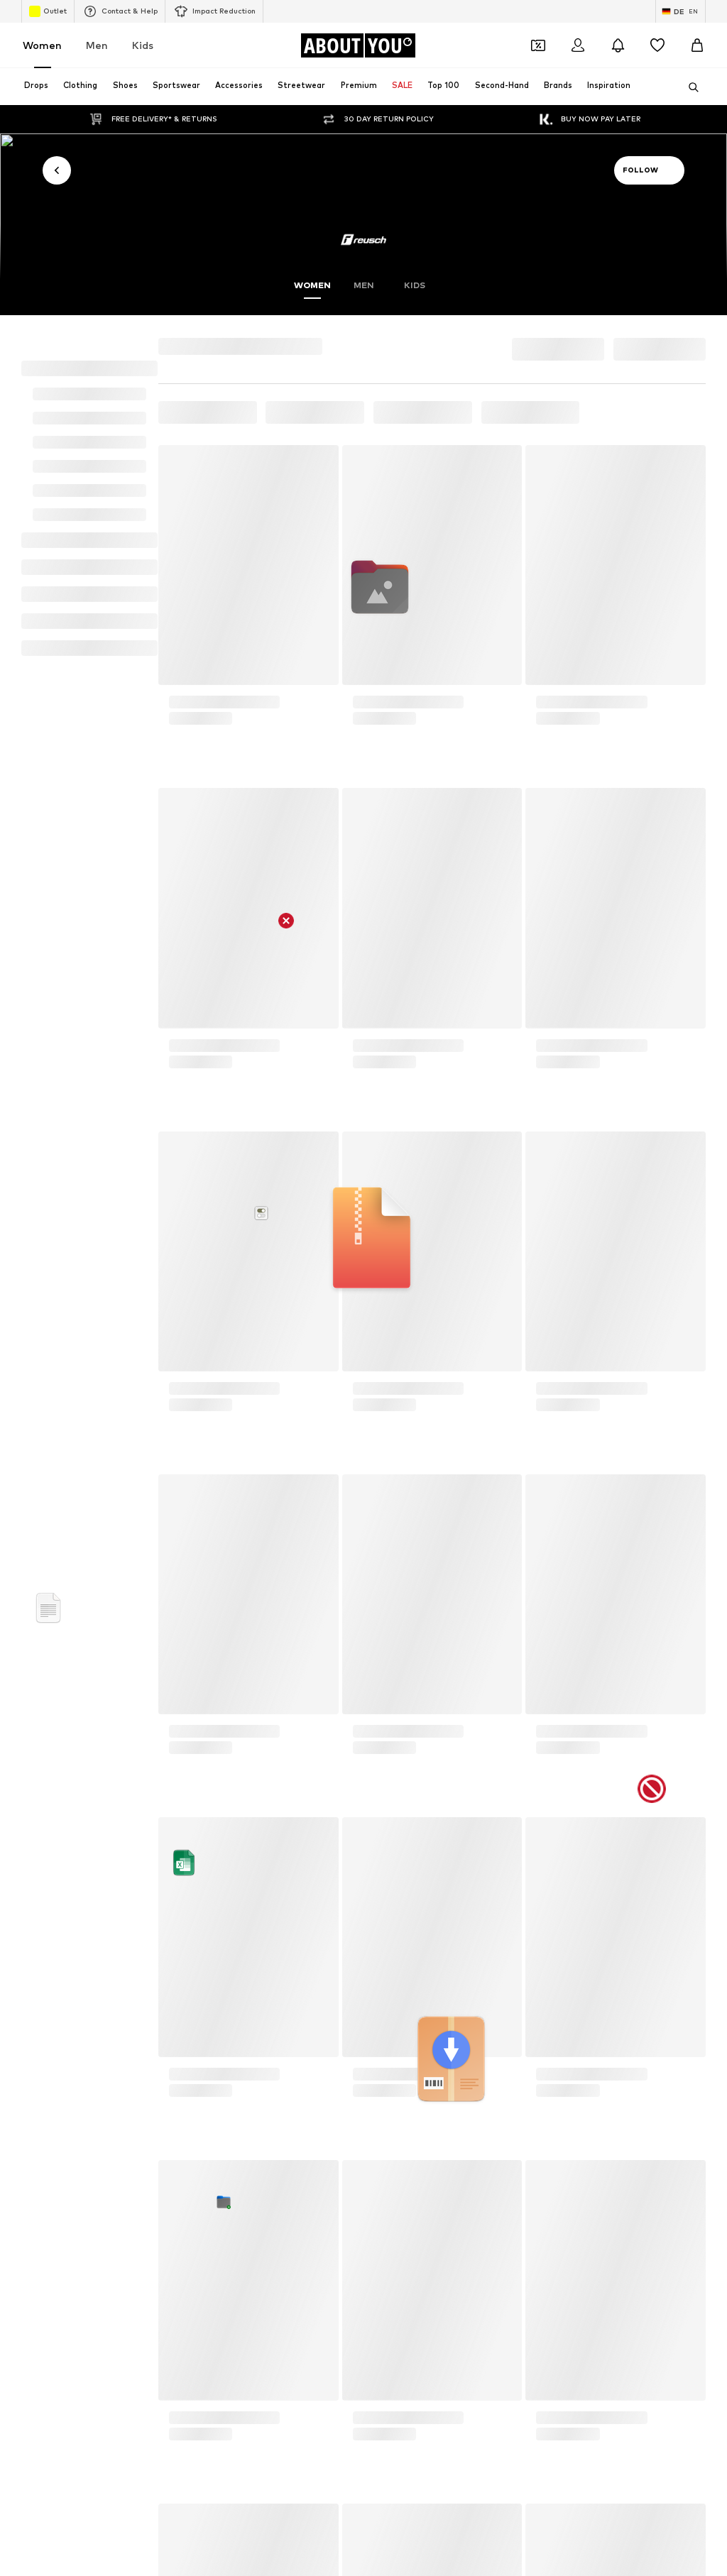 The image size is (727, 2576). I want to click on downloading a software package or update, so click(451, 2059).